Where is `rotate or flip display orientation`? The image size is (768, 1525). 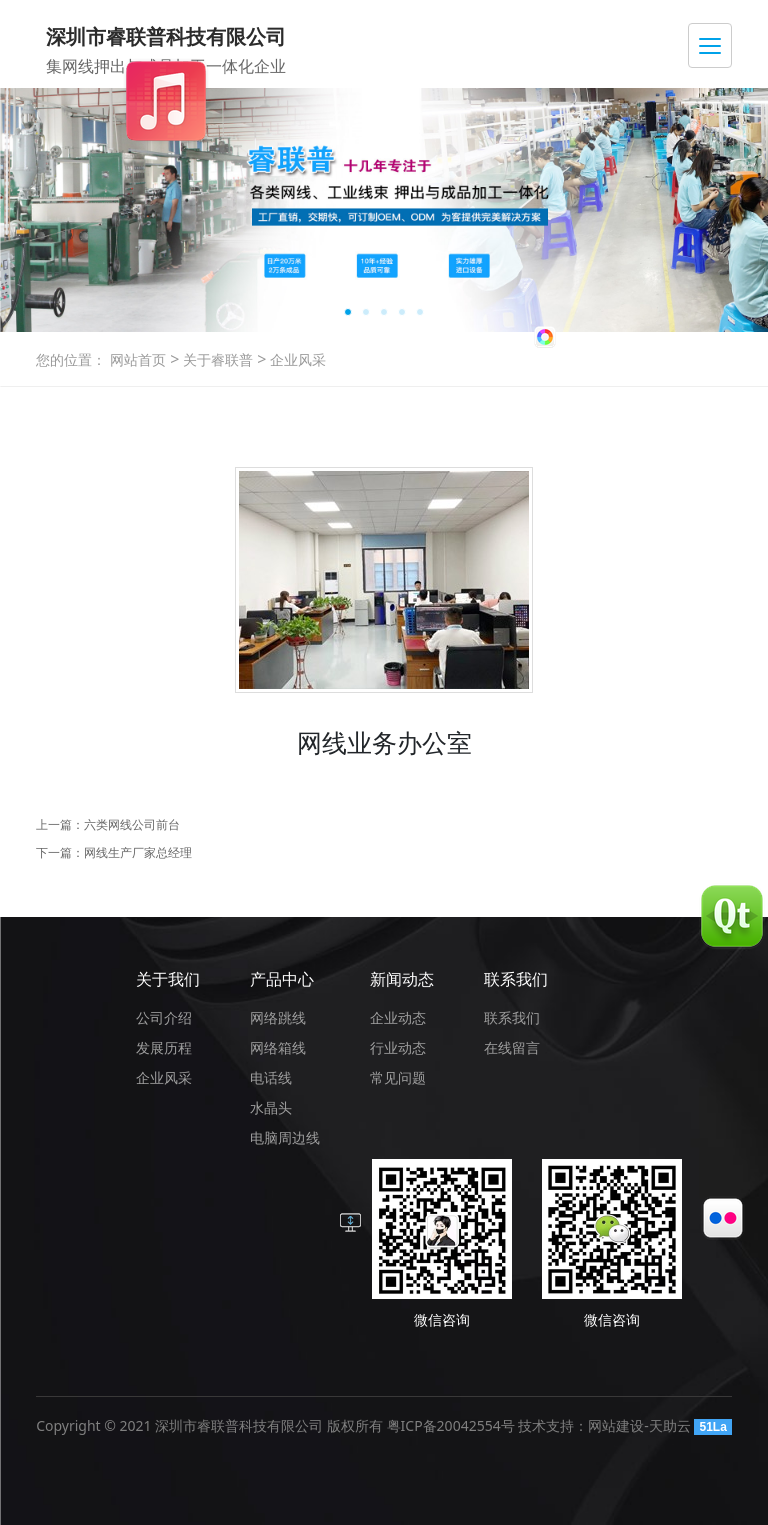 rotate or flip display orientation is located at coordinates (350, 1222).